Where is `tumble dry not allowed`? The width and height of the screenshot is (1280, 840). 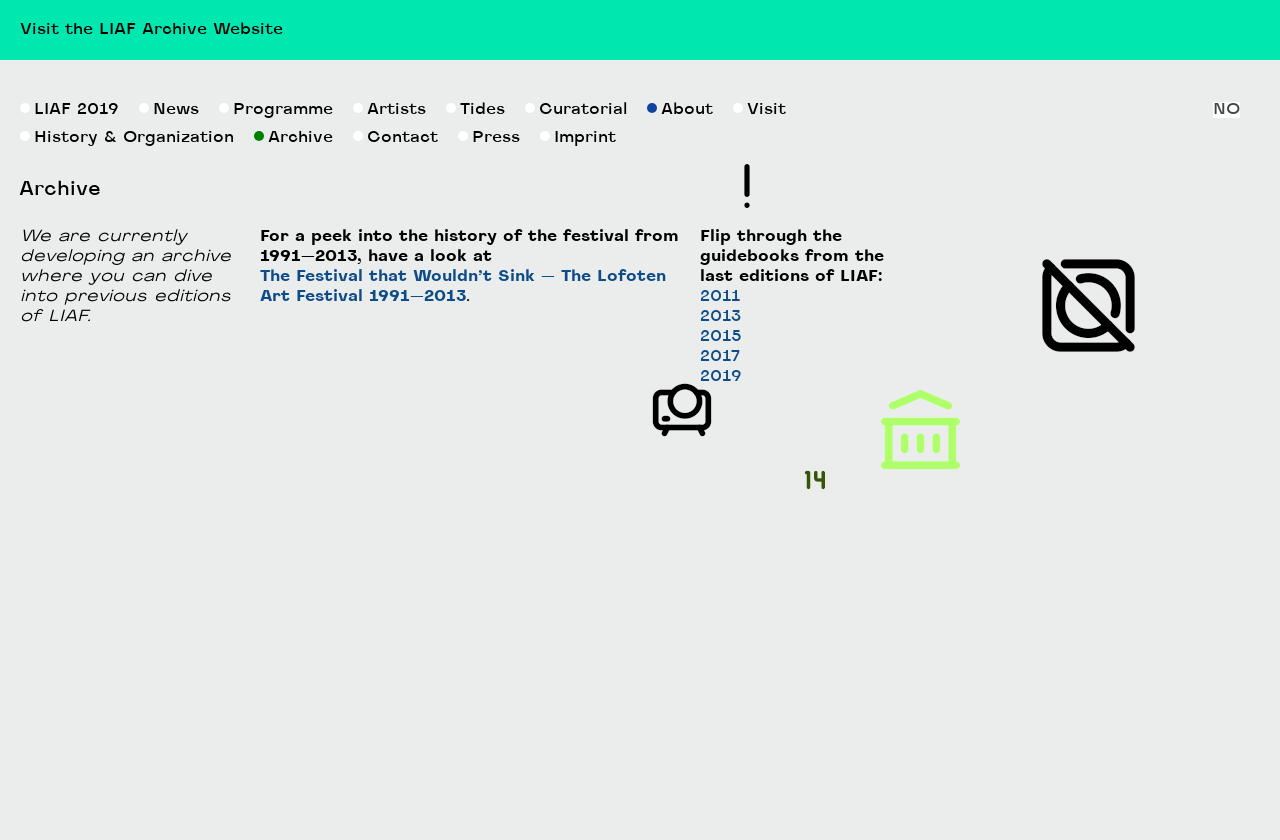
tumble dry not allowed is located at coordinates (1088, 305).